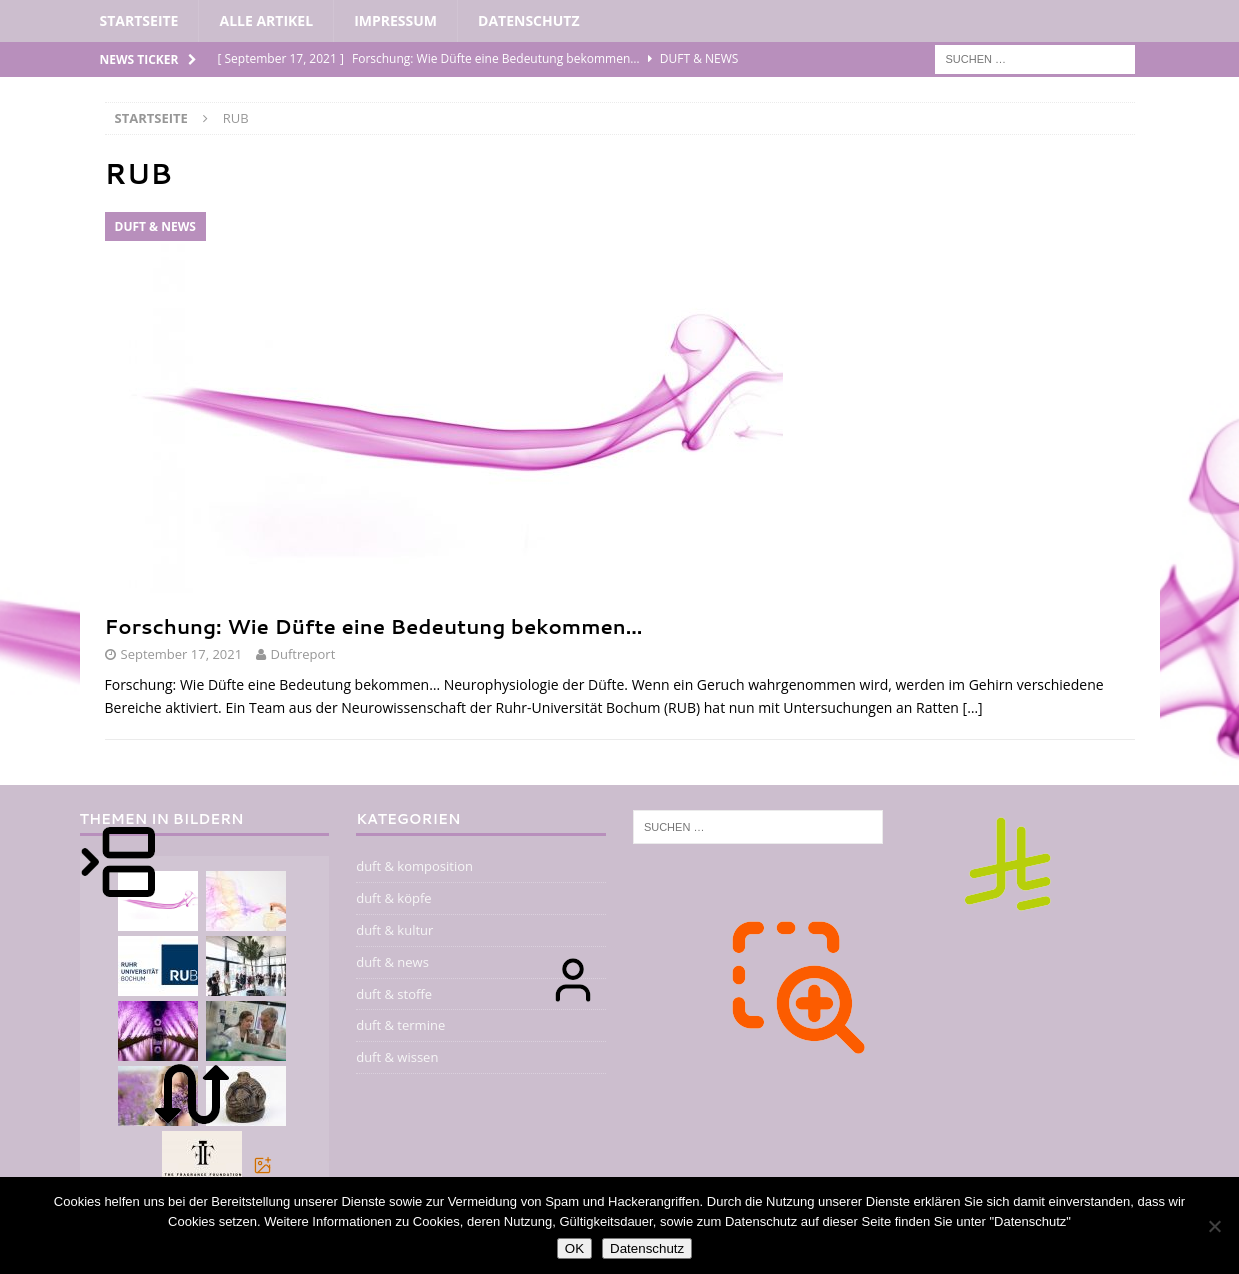  What do you see at coordinates (795, 984) in the screenshot?
I see `zoom in on a selected area` at bounding box center [795, 984].